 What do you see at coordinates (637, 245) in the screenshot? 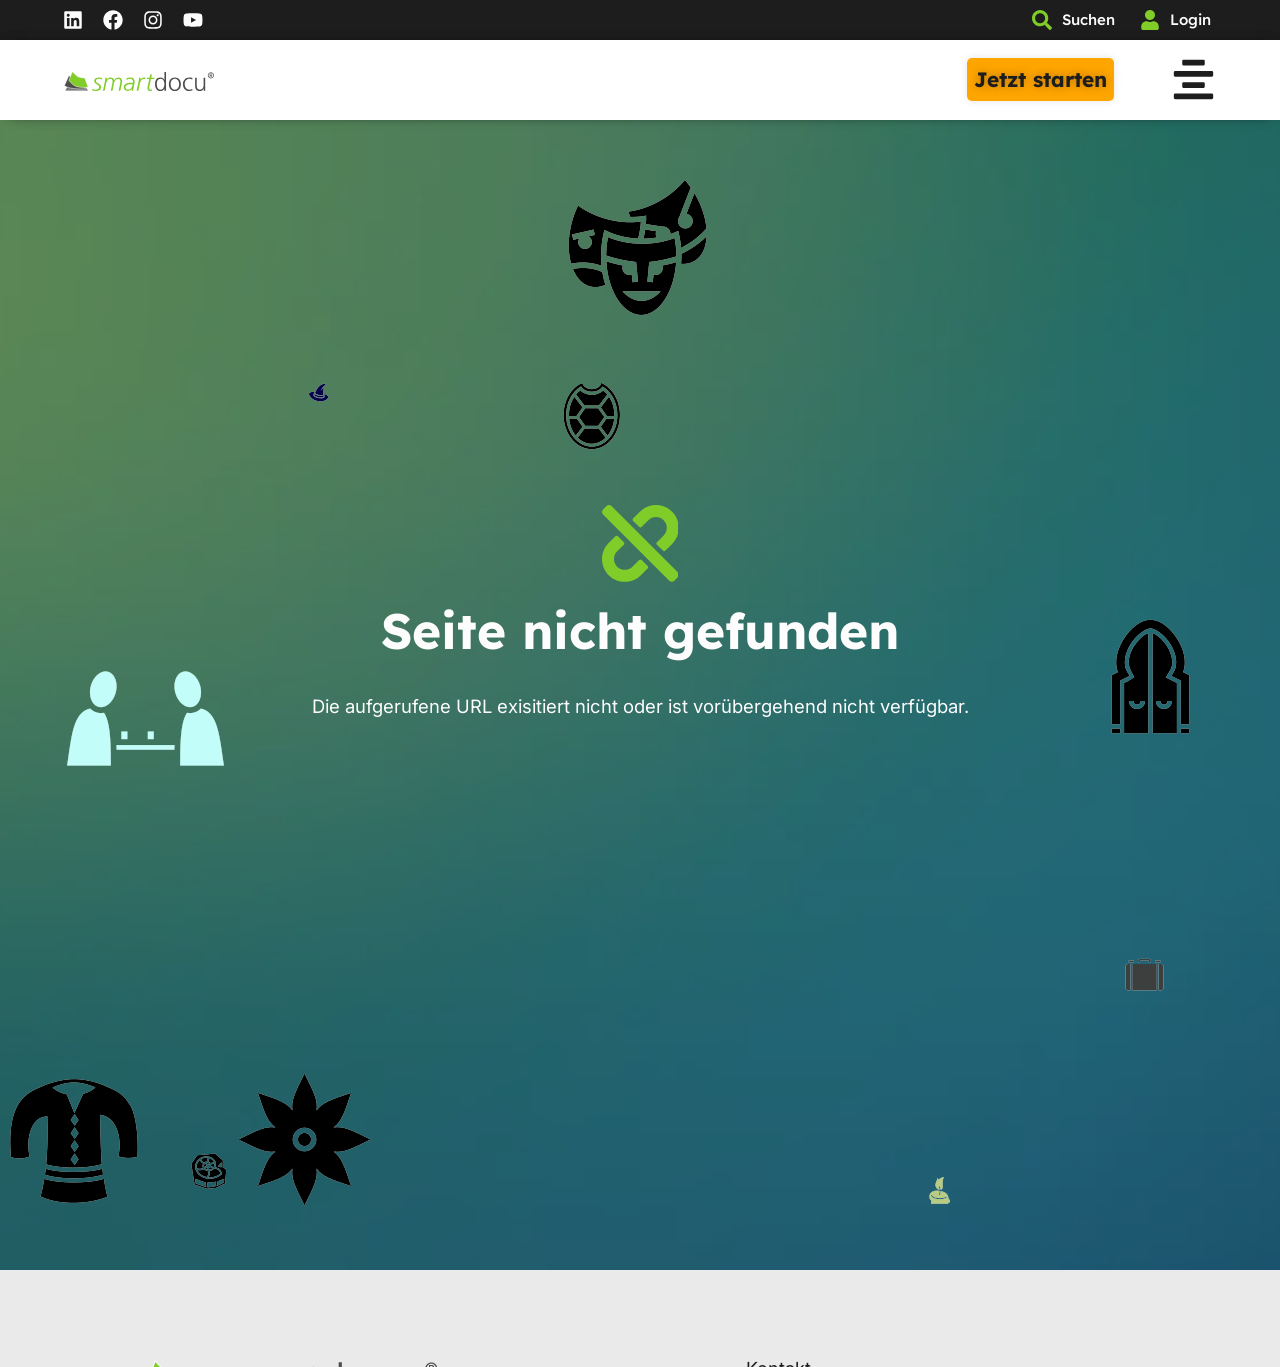
I see `access theater or entertainment section` at bounding box center [637, 245].